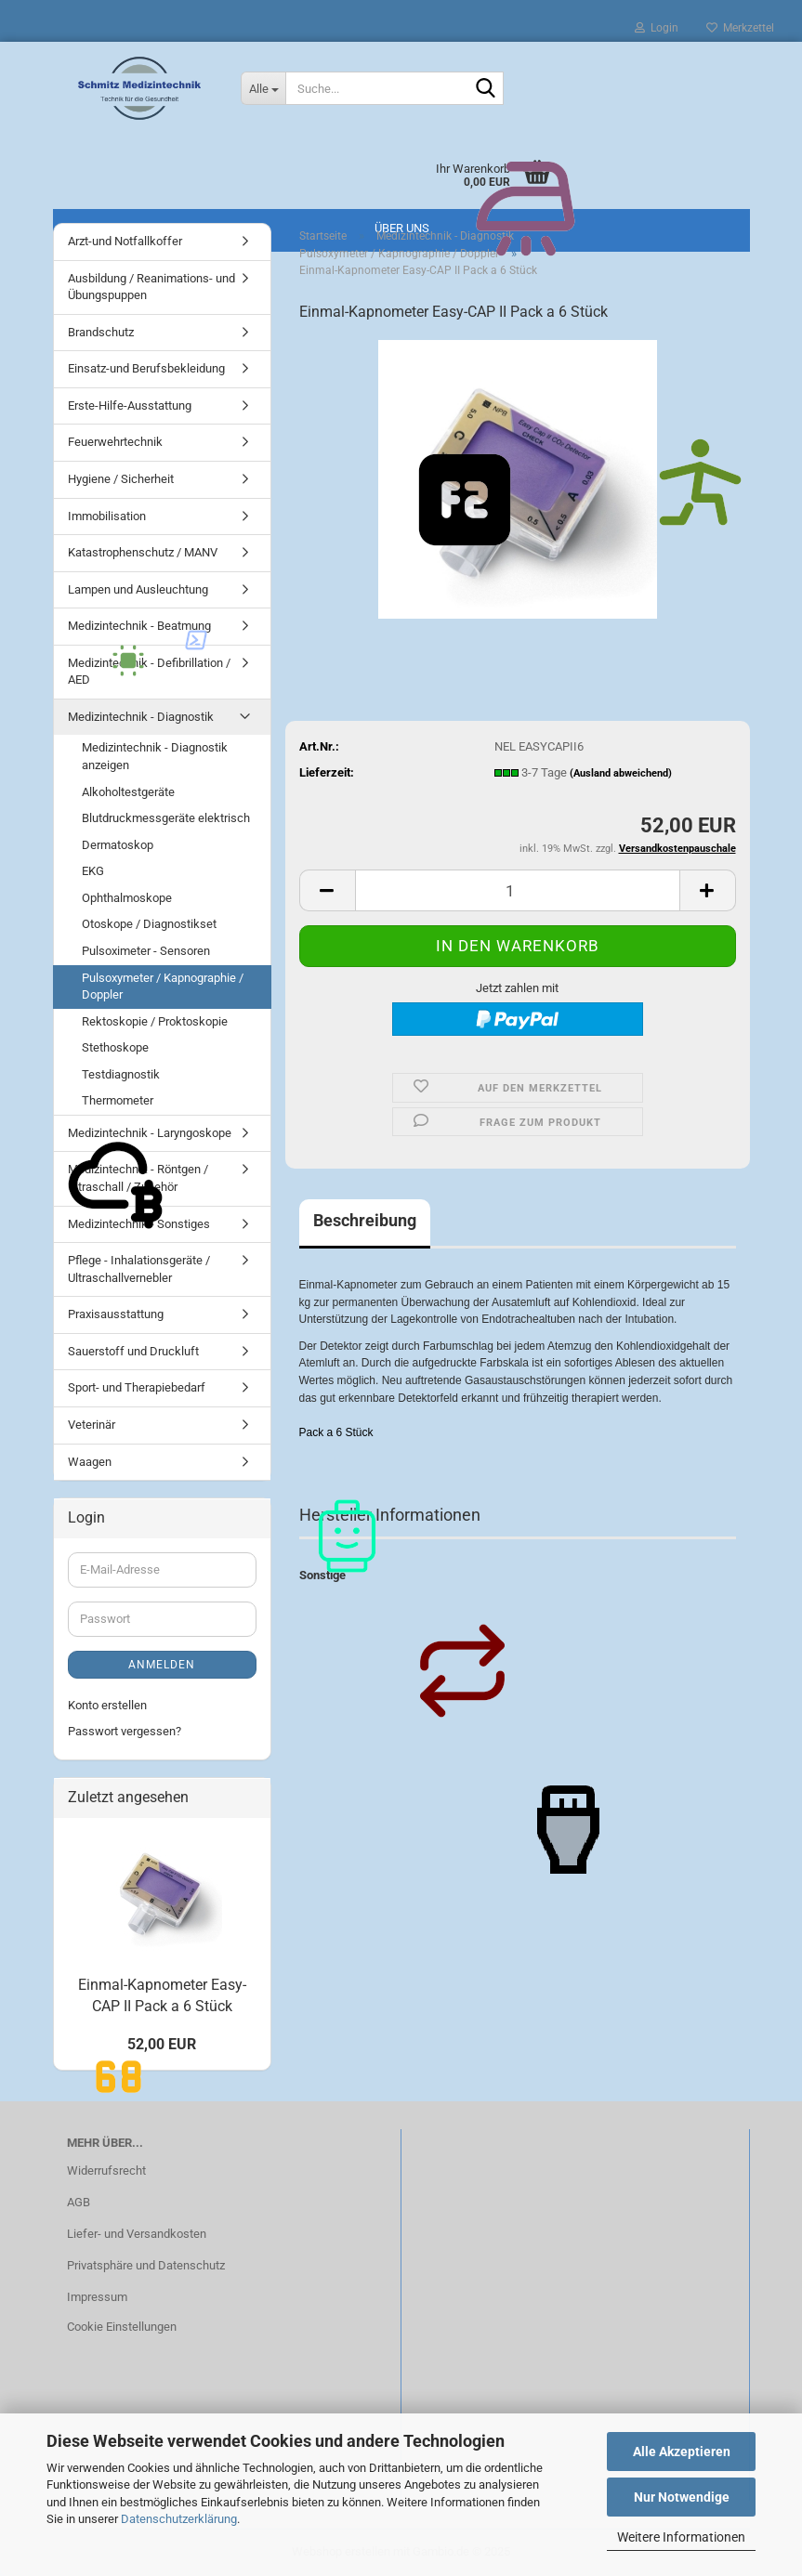 Image resolution: width=802 pixels, height=2576 pixels. What do you see at coordinates (347, 1536) in the screenshot?
I see `lego or building block themed feature` at bounding box center [347, 1536].